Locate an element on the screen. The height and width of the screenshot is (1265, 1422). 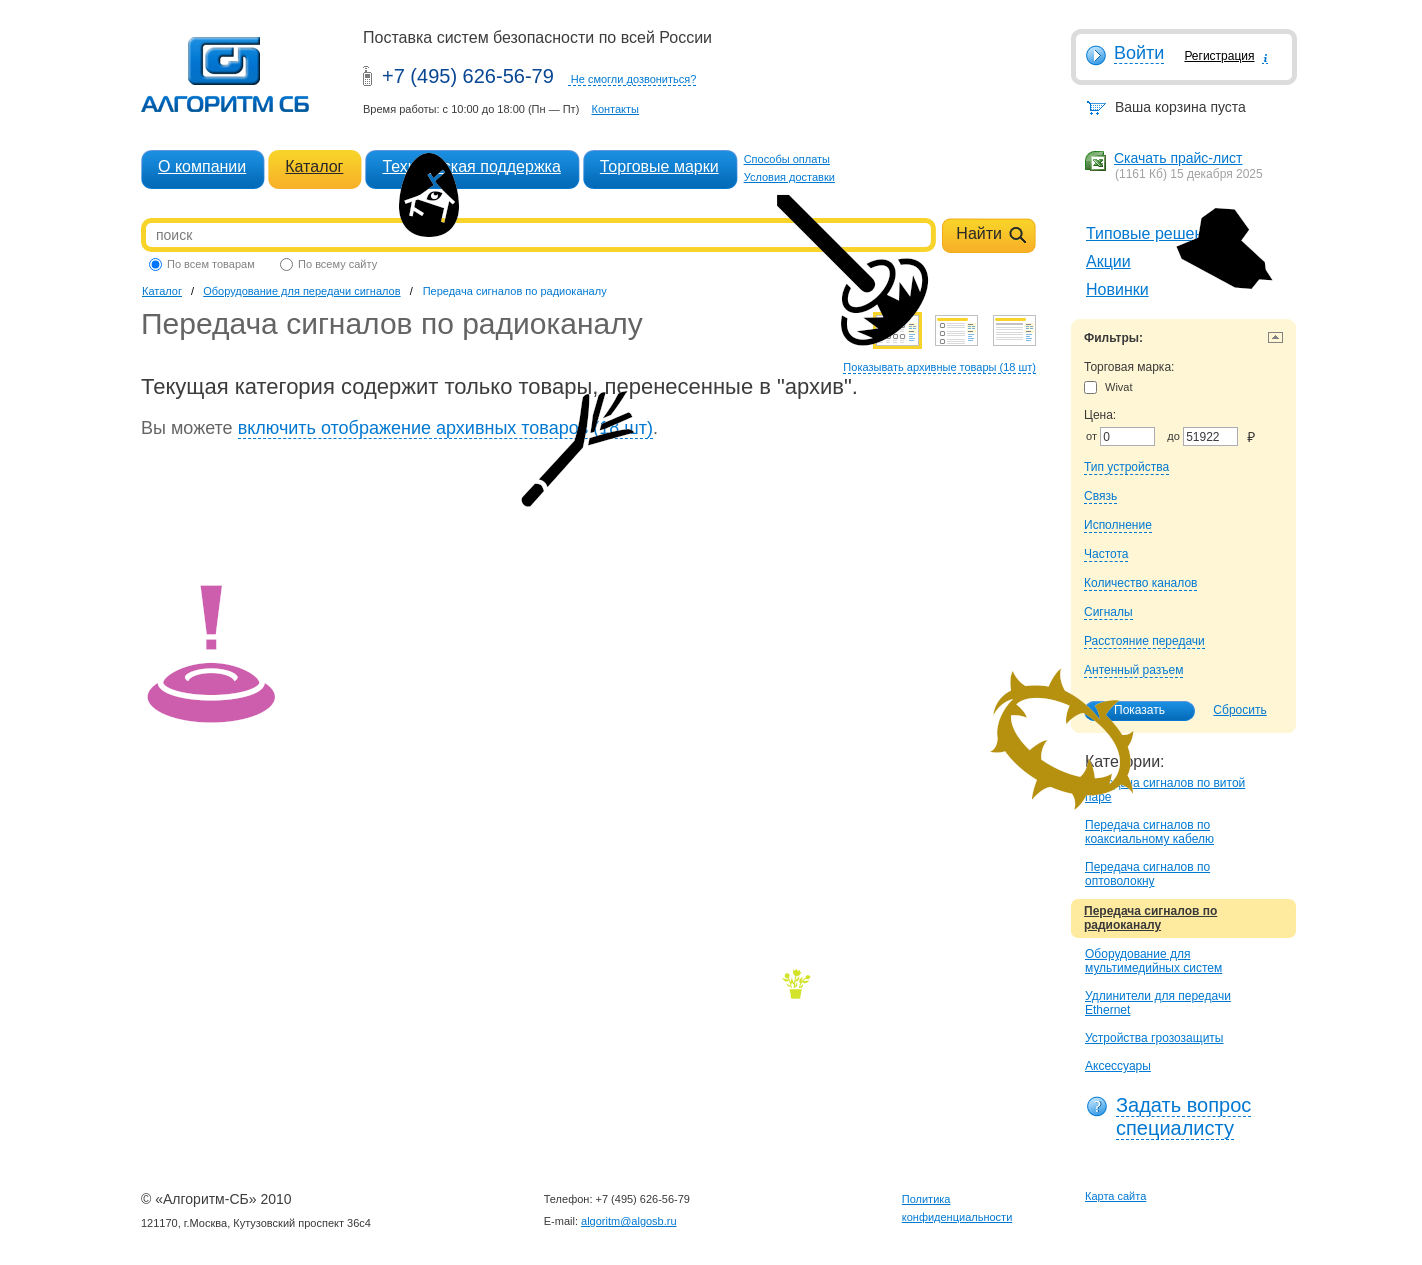
select iraq as your country or region is located at coordinates (1224, 248).